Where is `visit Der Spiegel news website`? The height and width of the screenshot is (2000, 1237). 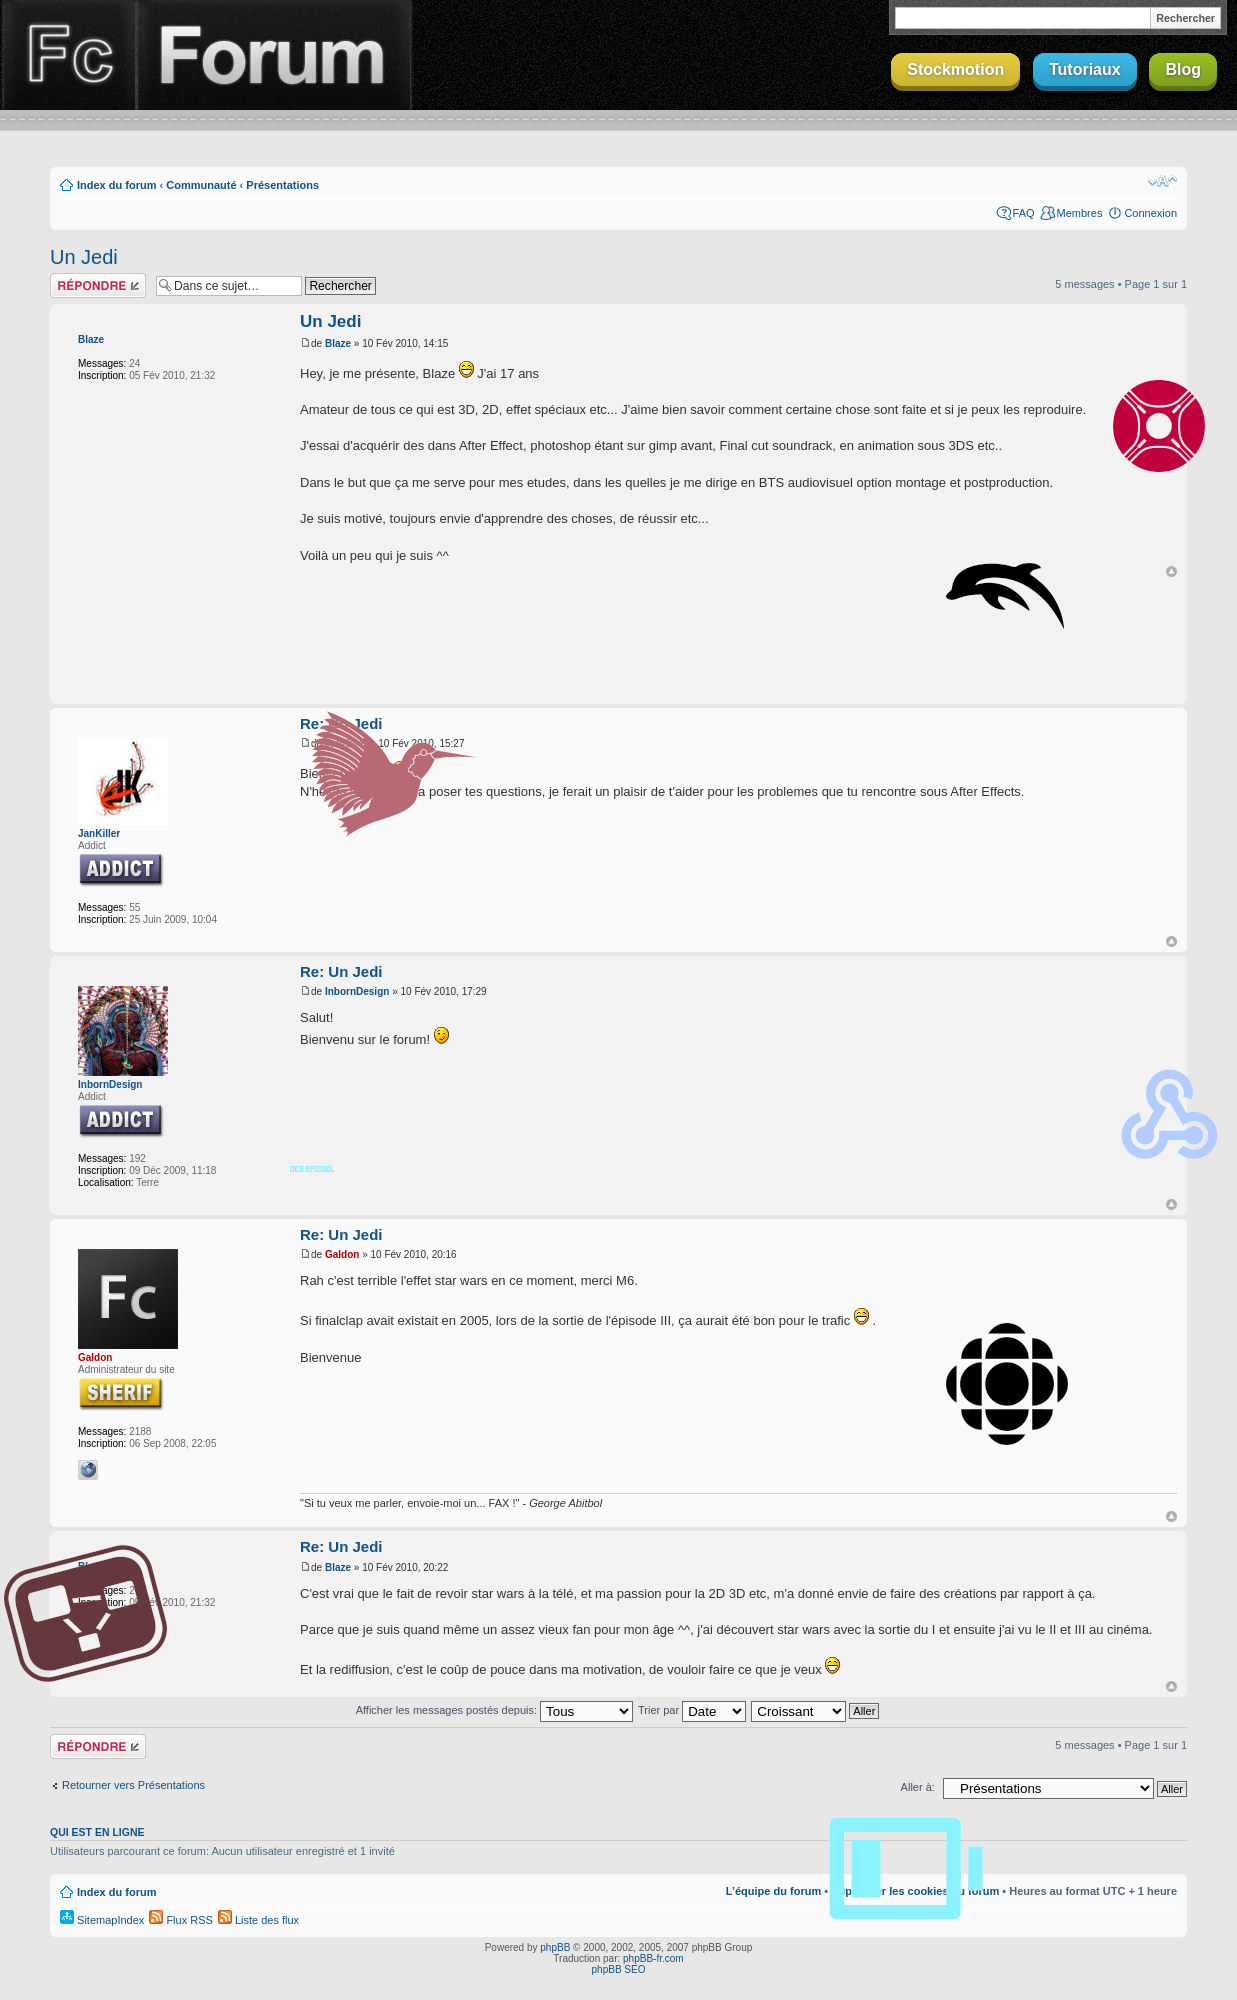
visit Der Spiegel news website is located at coordinates (312, 1169).